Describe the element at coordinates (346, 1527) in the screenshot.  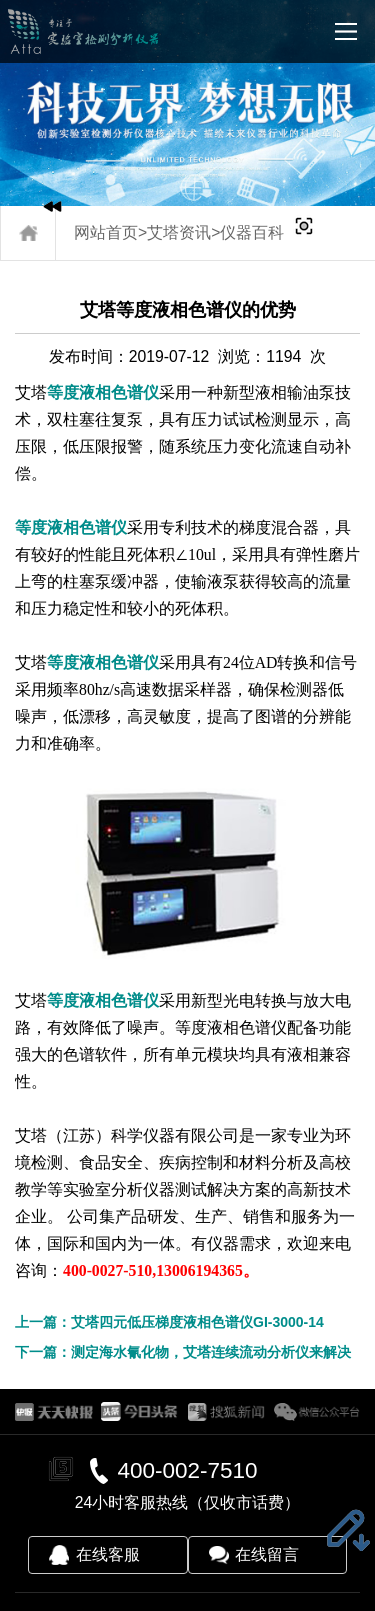
I see `save or submit written content` at that location.